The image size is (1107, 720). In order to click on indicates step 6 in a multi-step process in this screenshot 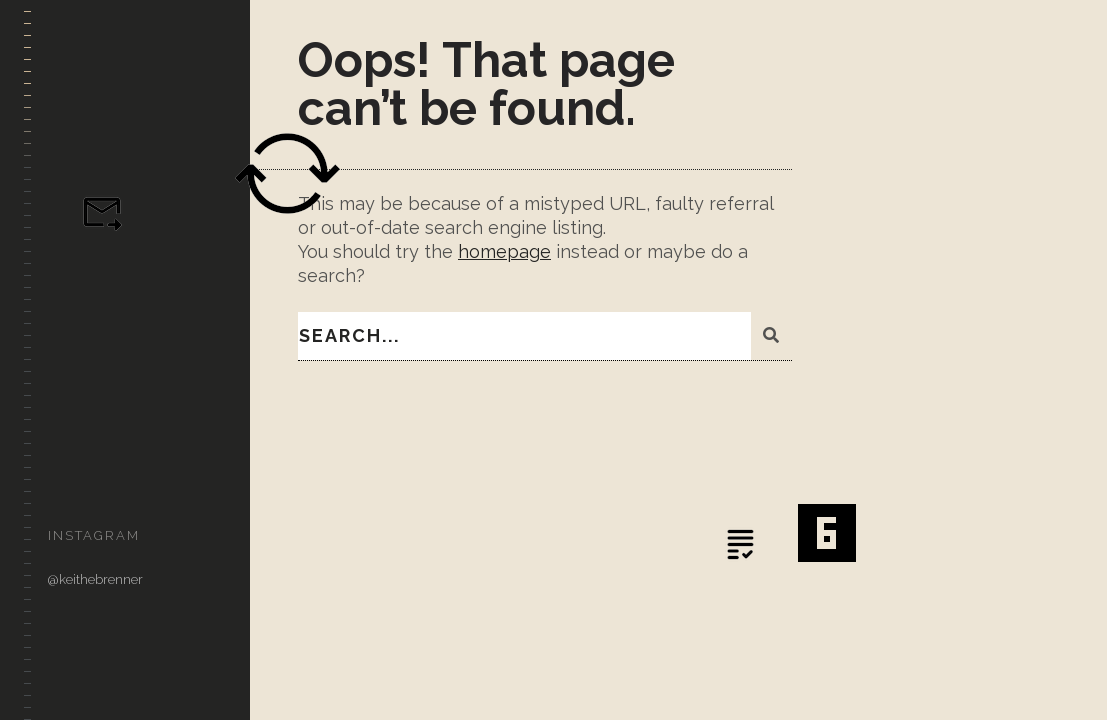, I will do `click(827, 533)`.